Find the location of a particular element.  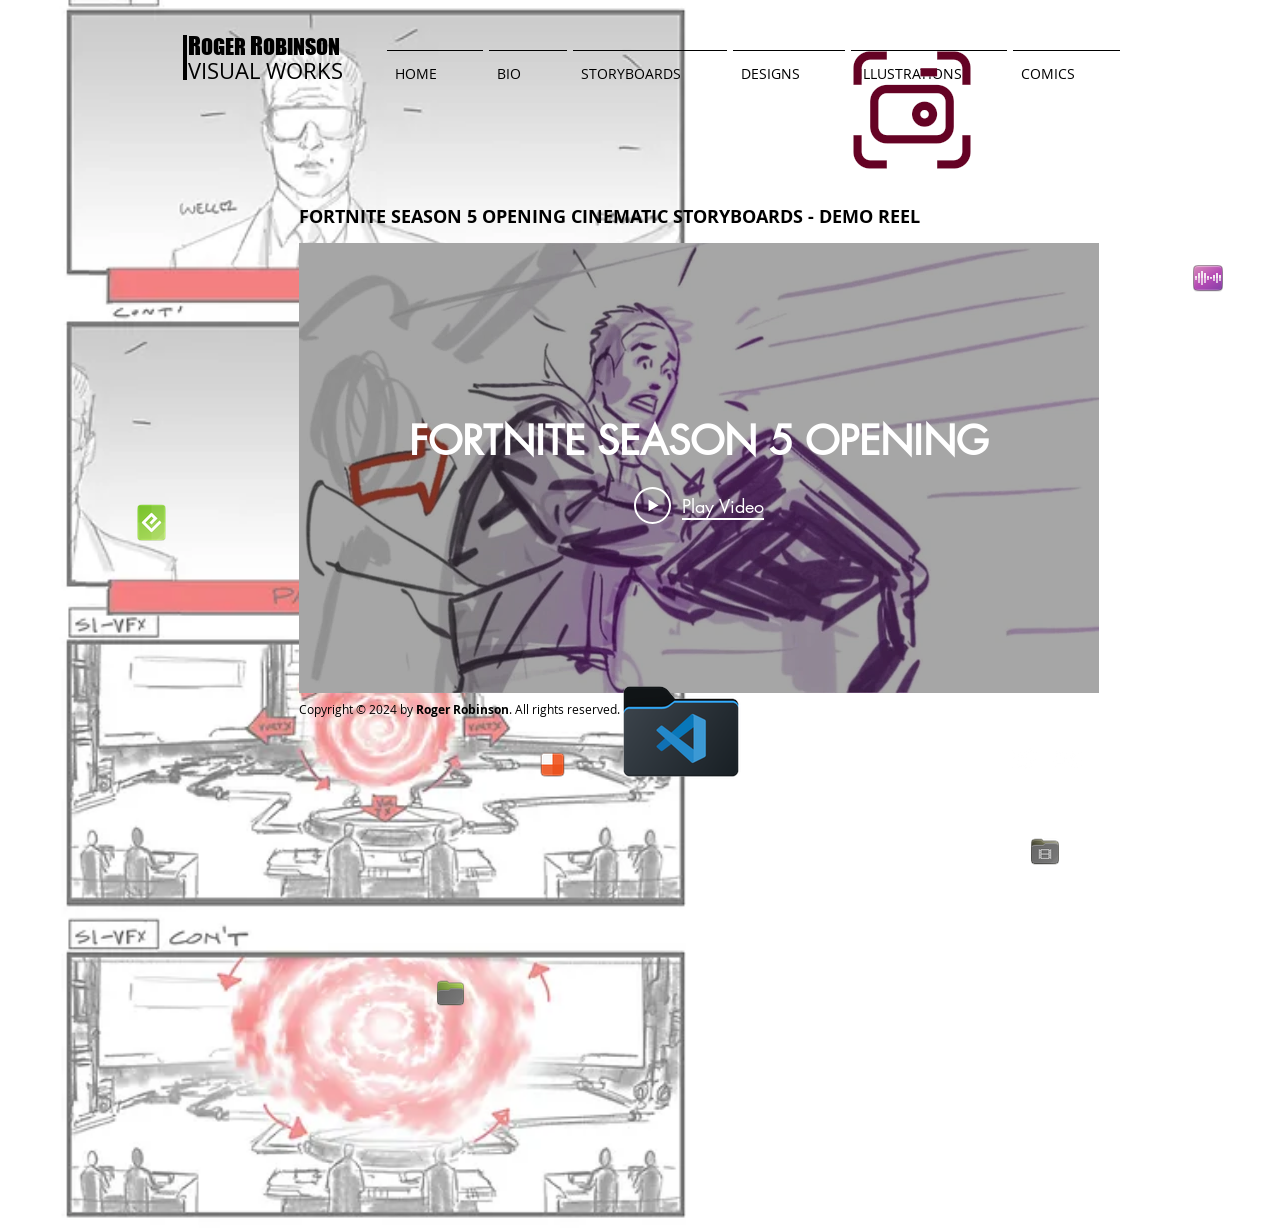

an epub ebook file is located at coordinates (151, 522).